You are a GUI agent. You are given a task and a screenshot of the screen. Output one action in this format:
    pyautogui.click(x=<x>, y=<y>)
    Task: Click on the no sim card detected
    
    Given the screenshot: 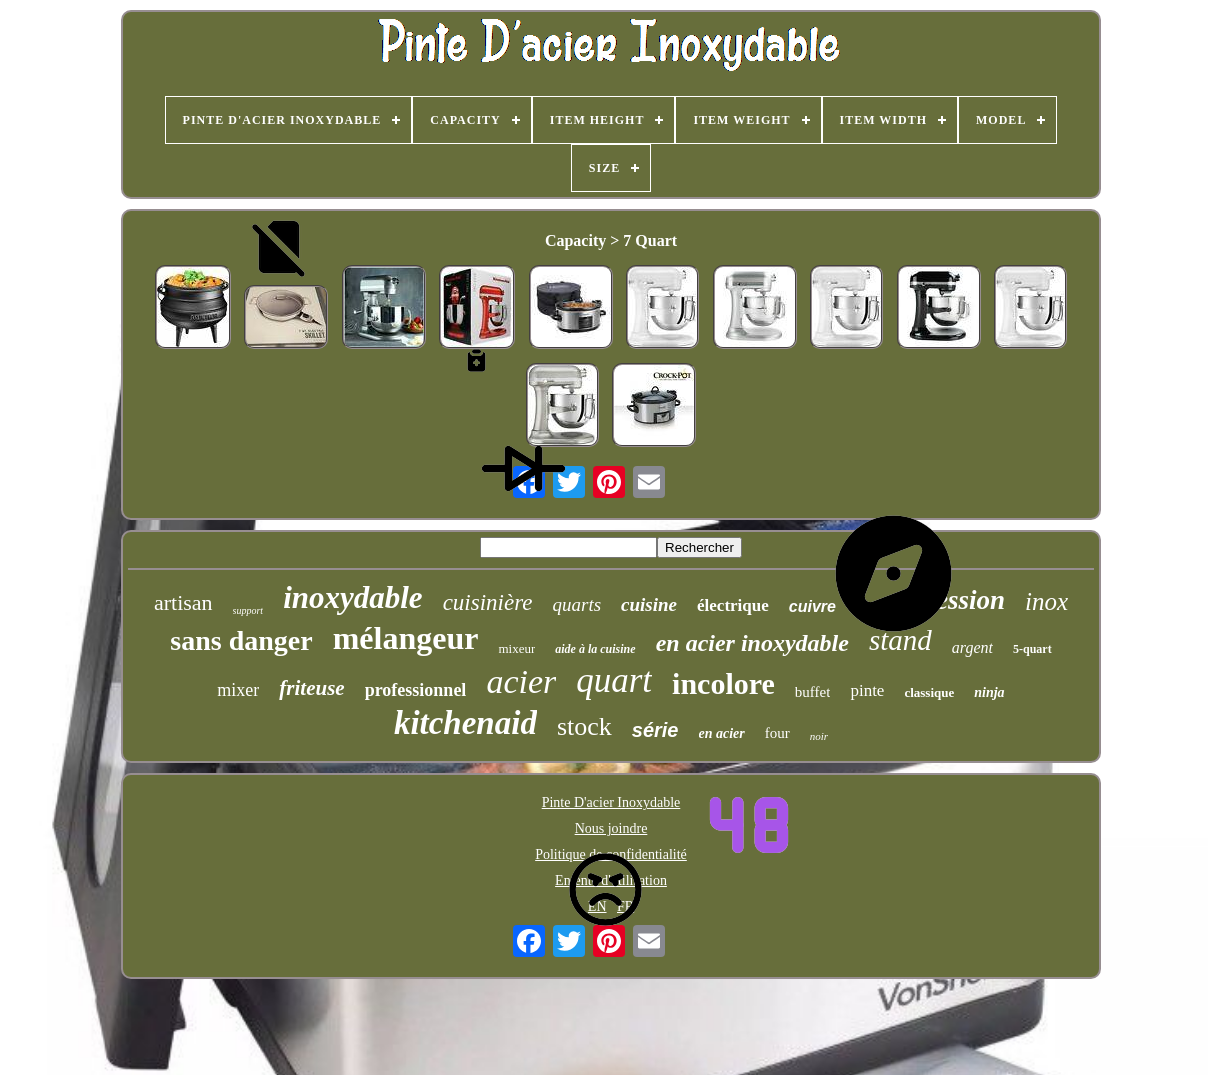 What is the action you would take?
    pyautogui.click(x=279, y=247)
    